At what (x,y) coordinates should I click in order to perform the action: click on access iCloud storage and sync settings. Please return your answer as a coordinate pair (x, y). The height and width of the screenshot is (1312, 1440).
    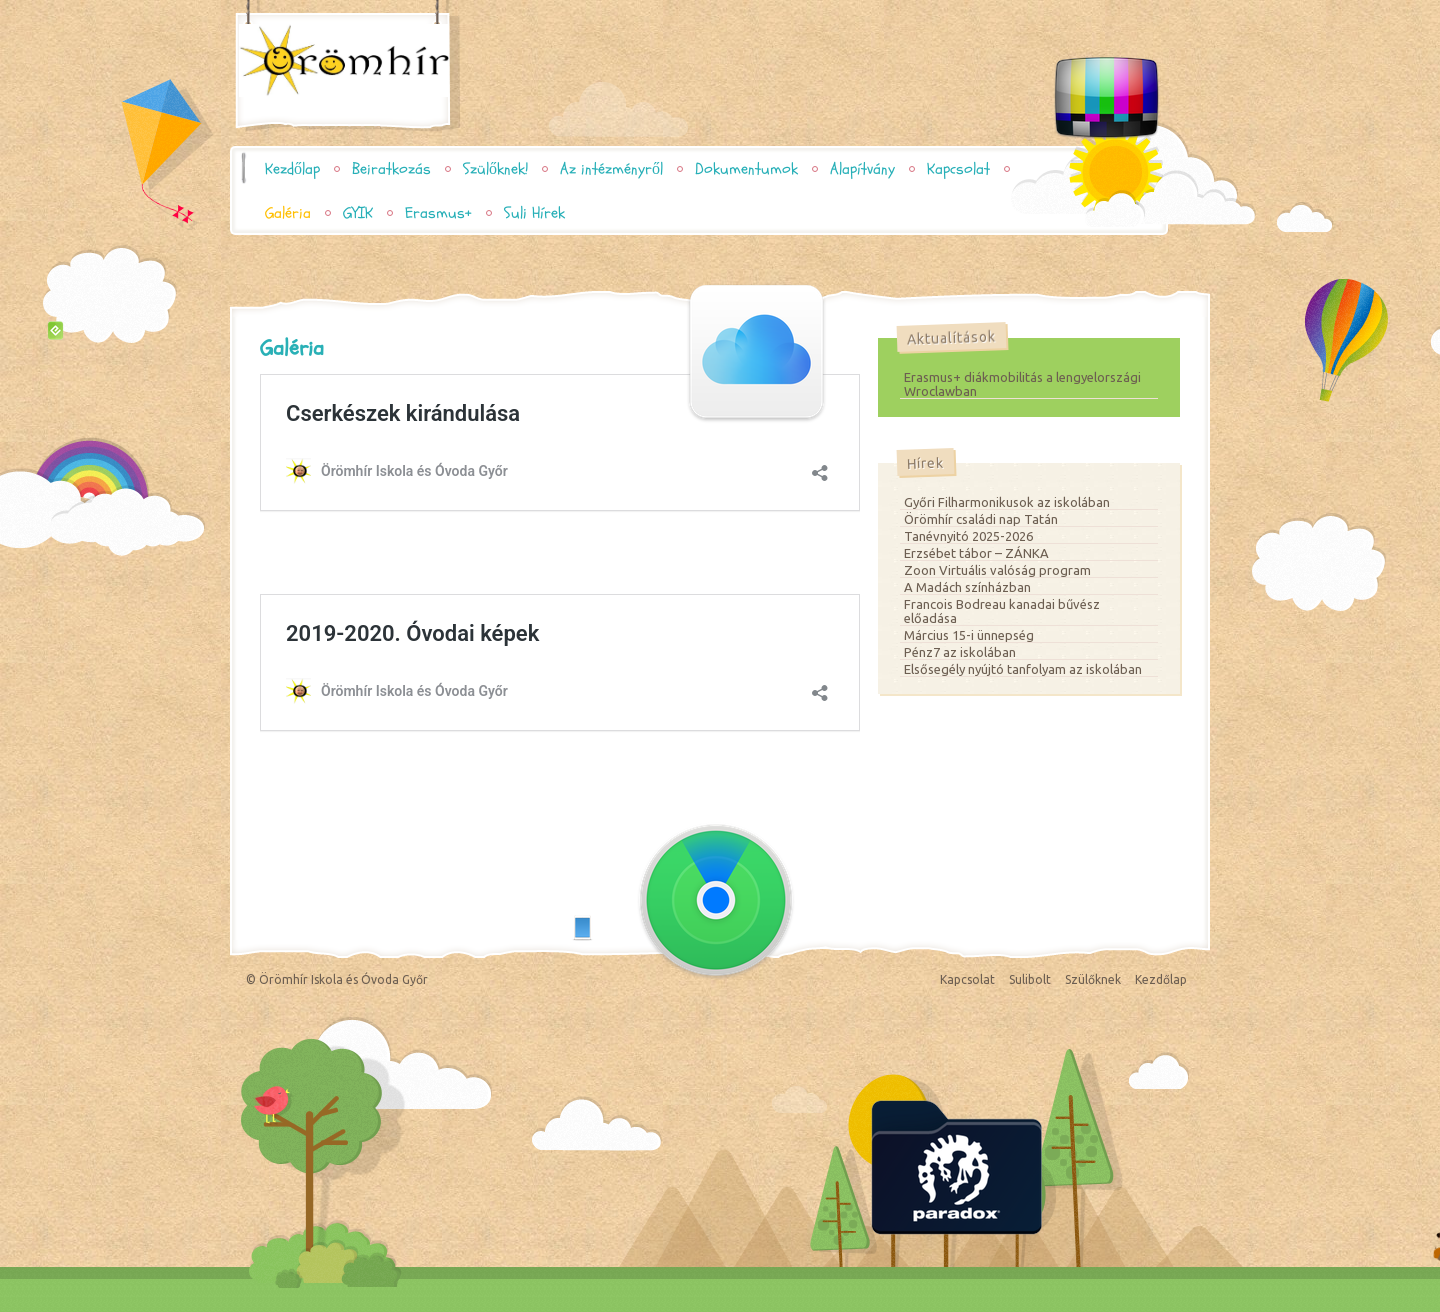
    Looking at the image, I should click on (756, 351).